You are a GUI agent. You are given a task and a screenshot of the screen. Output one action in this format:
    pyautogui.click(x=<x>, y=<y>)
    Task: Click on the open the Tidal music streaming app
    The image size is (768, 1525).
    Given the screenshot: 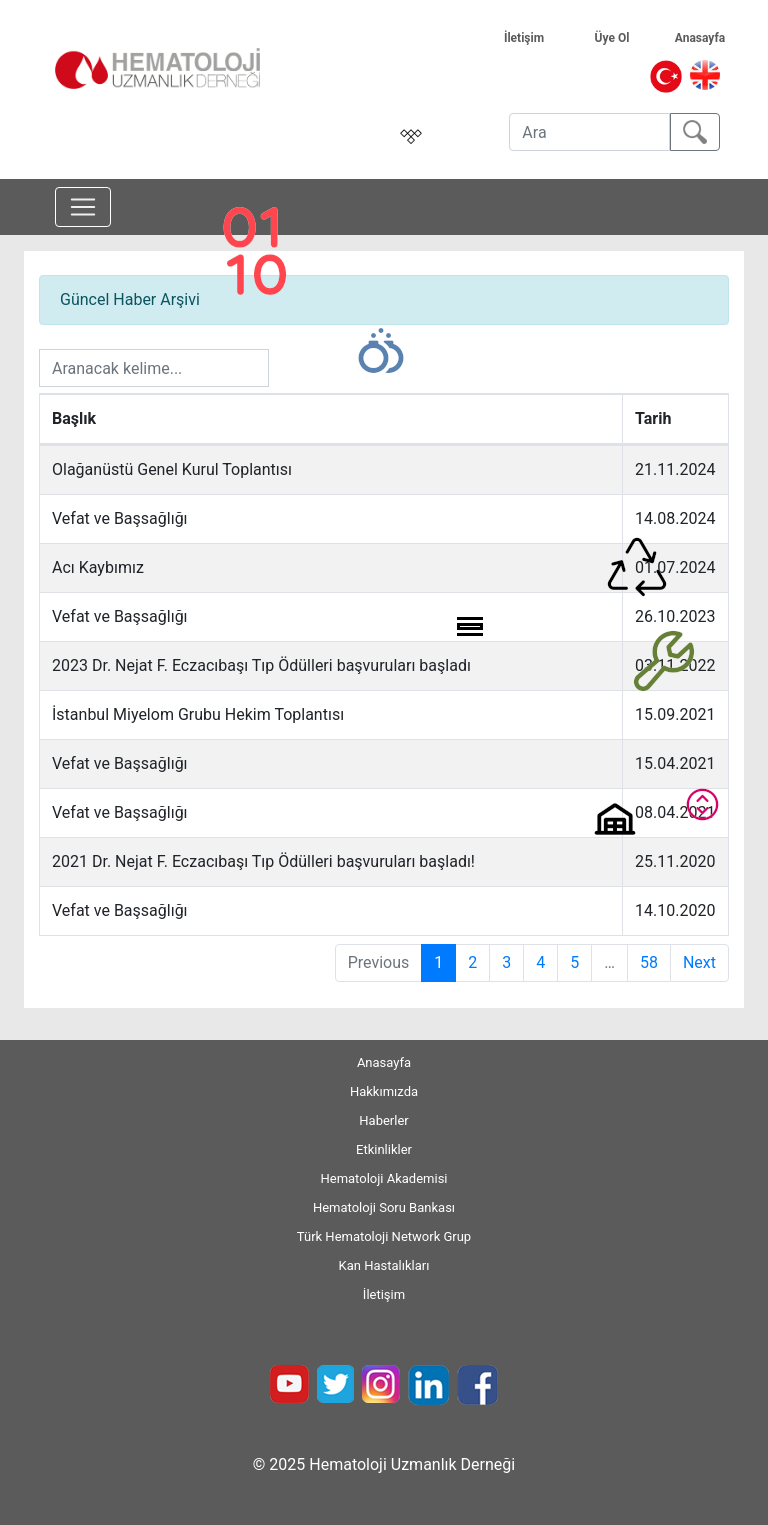 What is the action you would take?
    pyautogui.click(x=411, y=136)
    